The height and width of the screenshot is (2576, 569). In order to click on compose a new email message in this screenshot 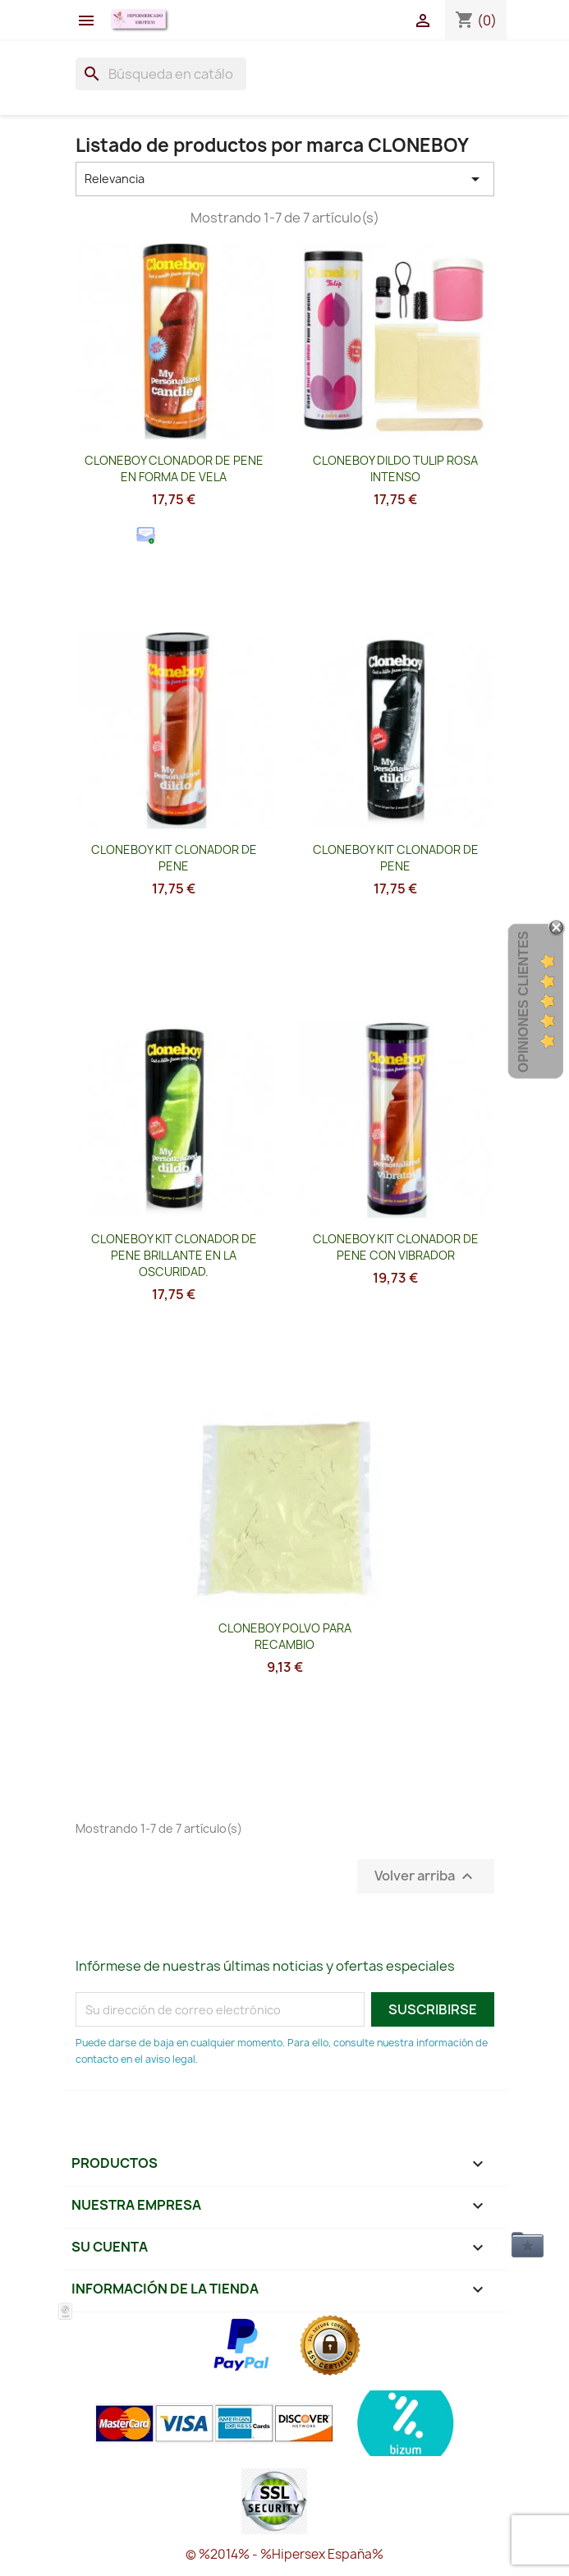, I will do `click(145, 534)`.